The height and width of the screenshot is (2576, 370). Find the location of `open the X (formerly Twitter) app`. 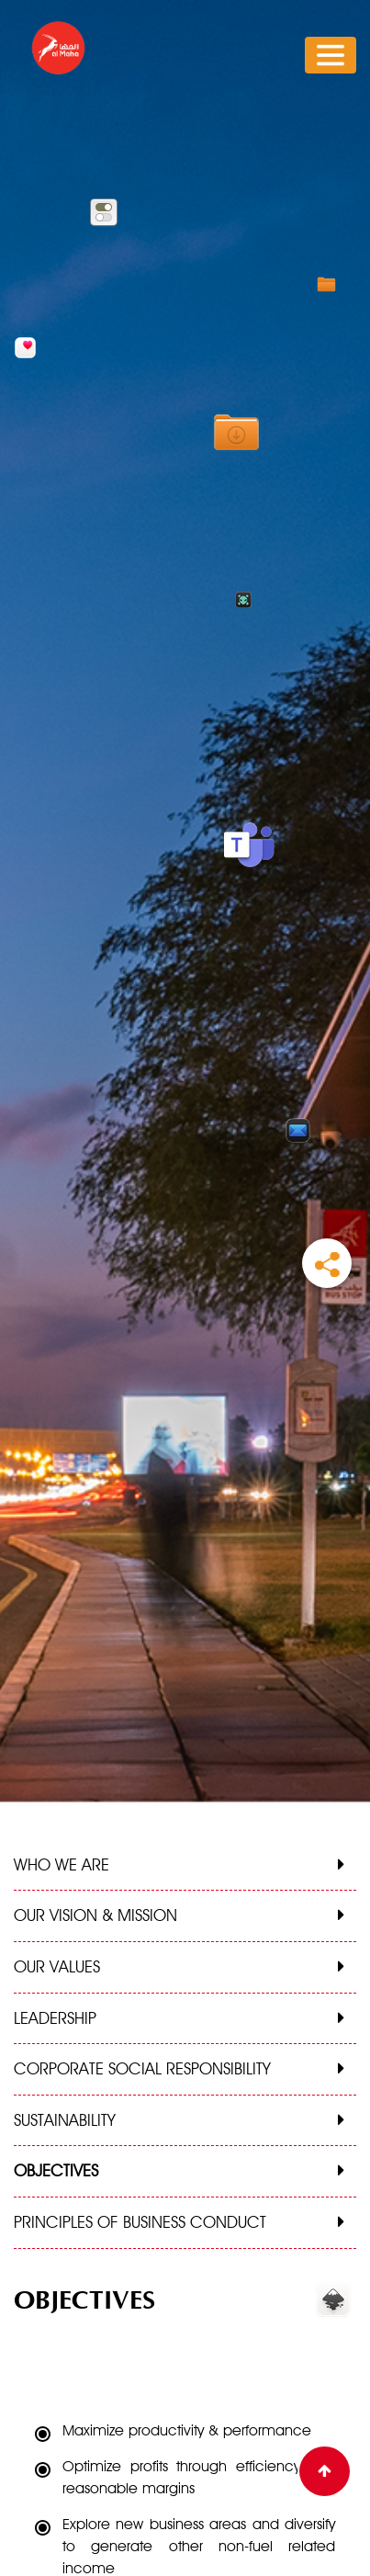

open the X (formerly Twitter) app is located at coordinates (243, 600).